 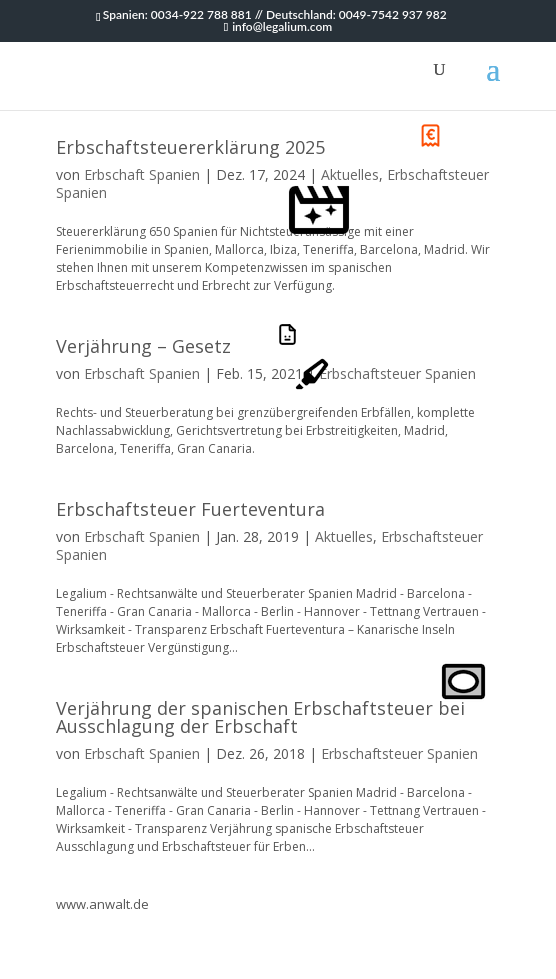 I want to click on document with neutral status or feedback, so click(x=287, y=334).